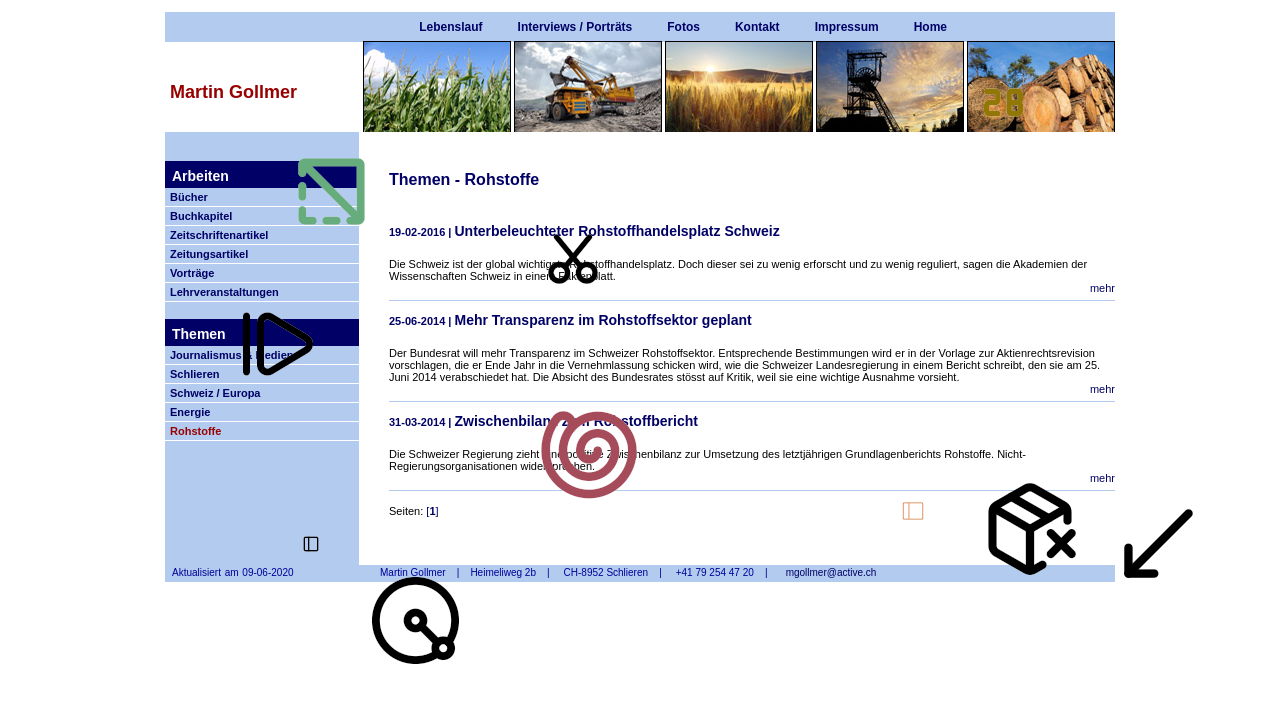  I want to click on skip to the next track, so click(278, 344).